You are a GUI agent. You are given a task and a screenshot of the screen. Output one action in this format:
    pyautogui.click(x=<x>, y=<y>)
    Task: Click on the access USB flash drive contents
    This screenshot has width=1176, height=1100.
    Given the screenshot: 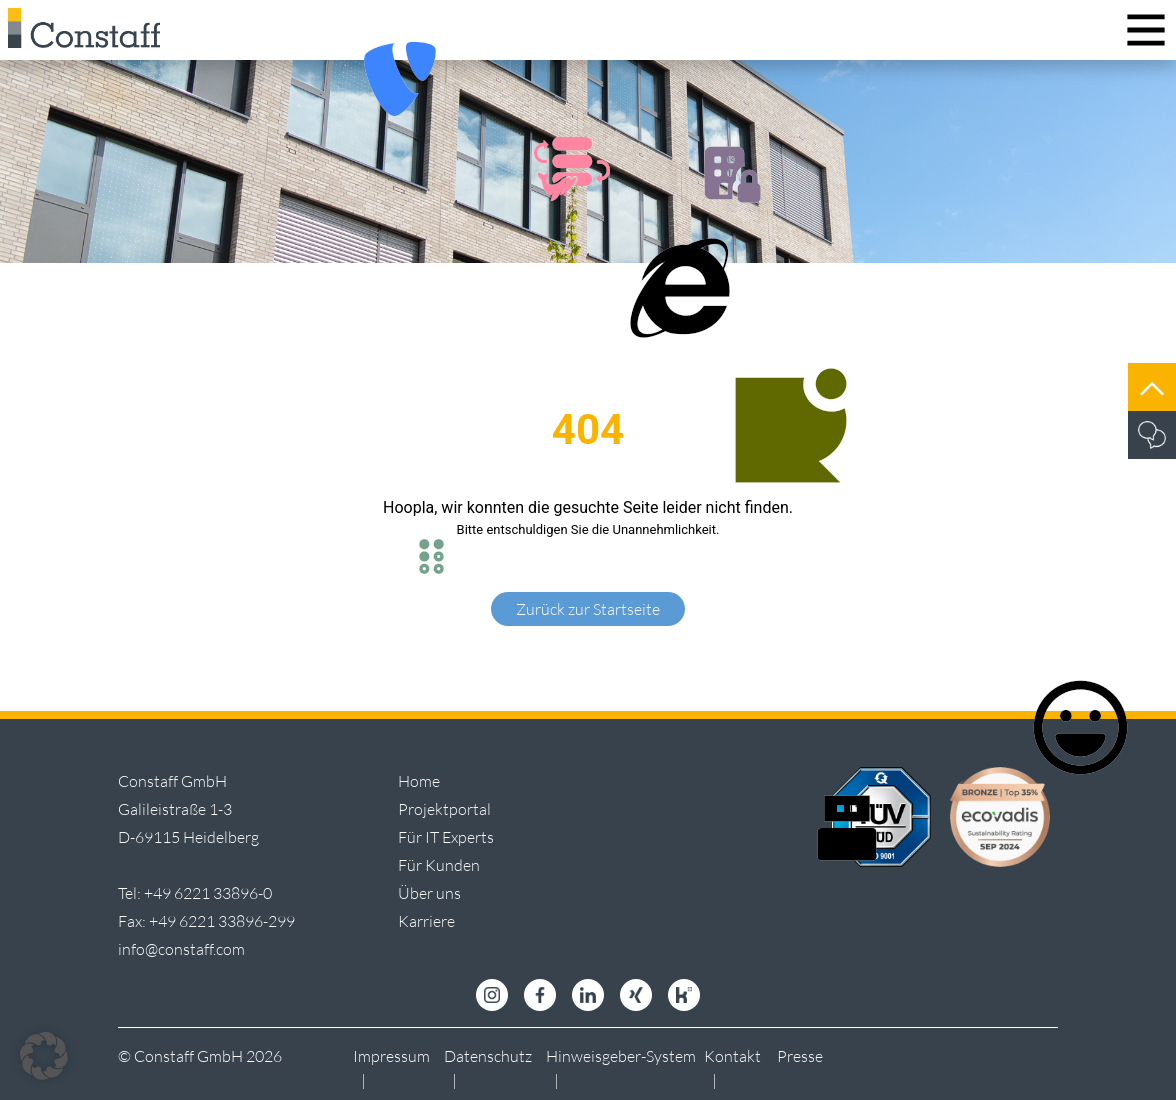 What is the action you would take?
    pyautogui.click(x=847, y=828)
    